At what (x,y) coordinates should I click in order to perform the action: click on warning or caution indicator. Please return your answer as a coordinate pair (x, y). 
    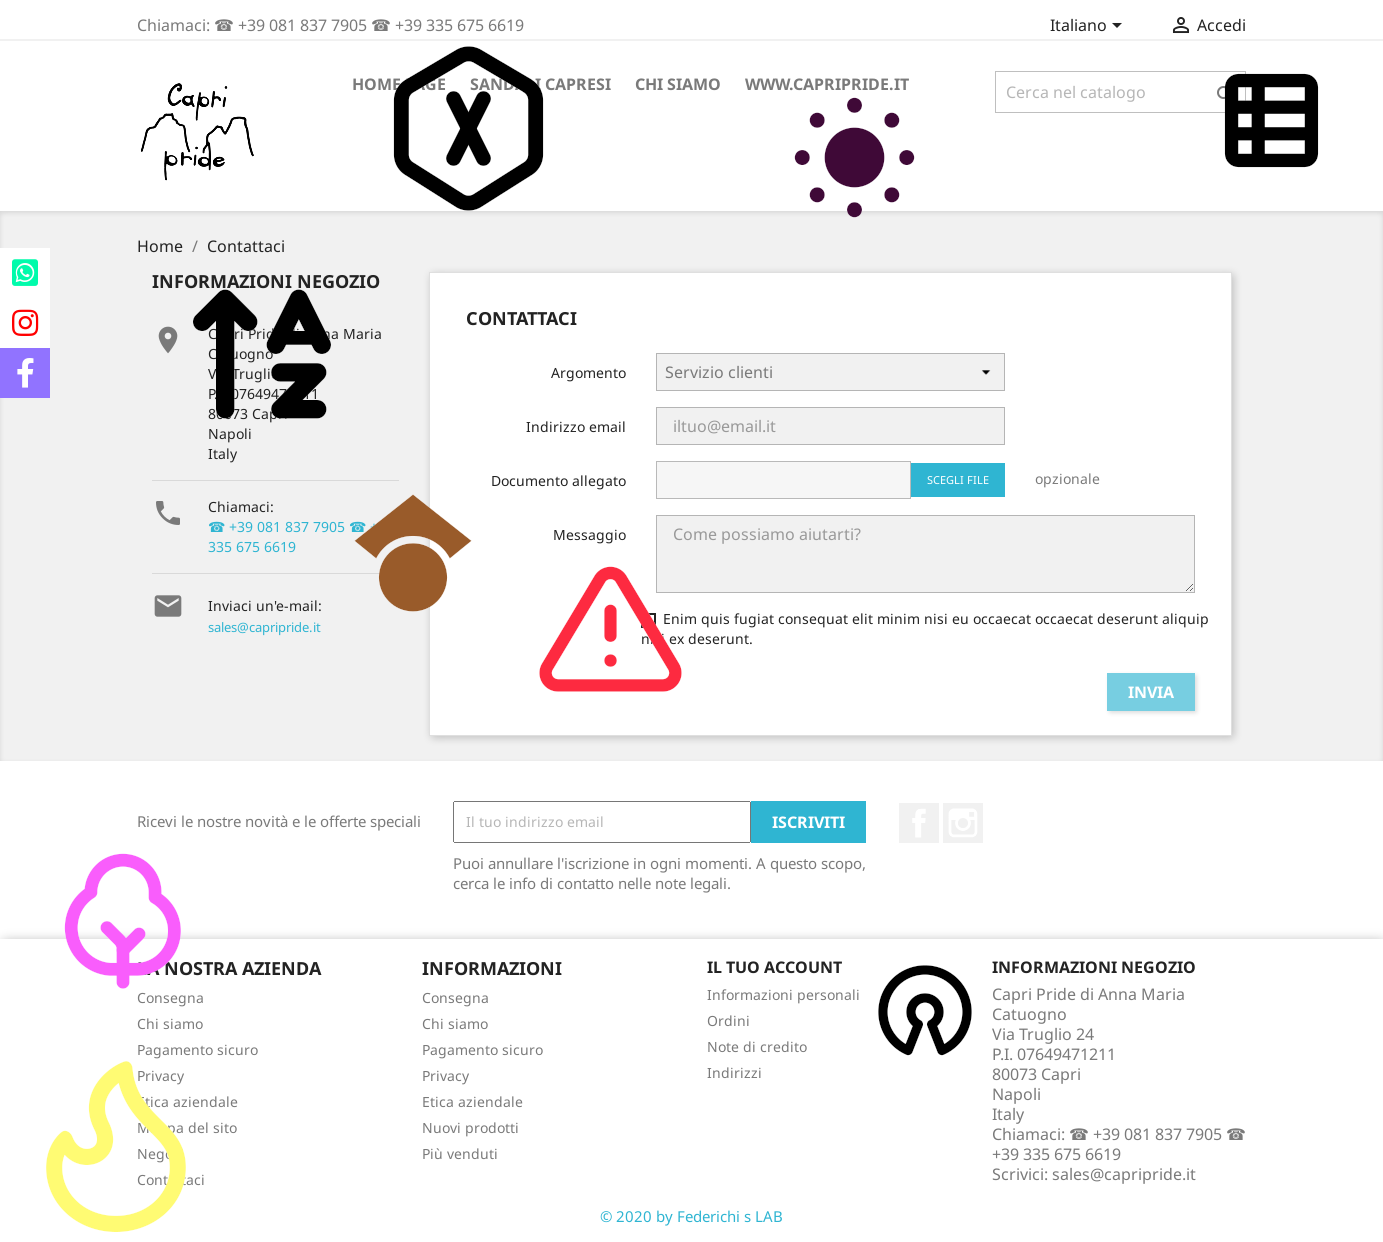
    Looking at the image, I should click on (610, 629).